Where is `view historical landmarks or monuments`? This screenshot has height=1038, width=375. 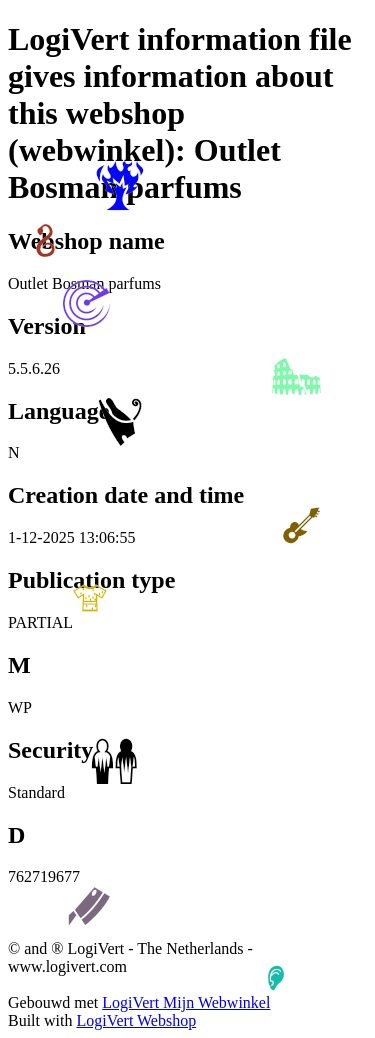 view historical landmarks or monuments is located at coordinates (296, 376).